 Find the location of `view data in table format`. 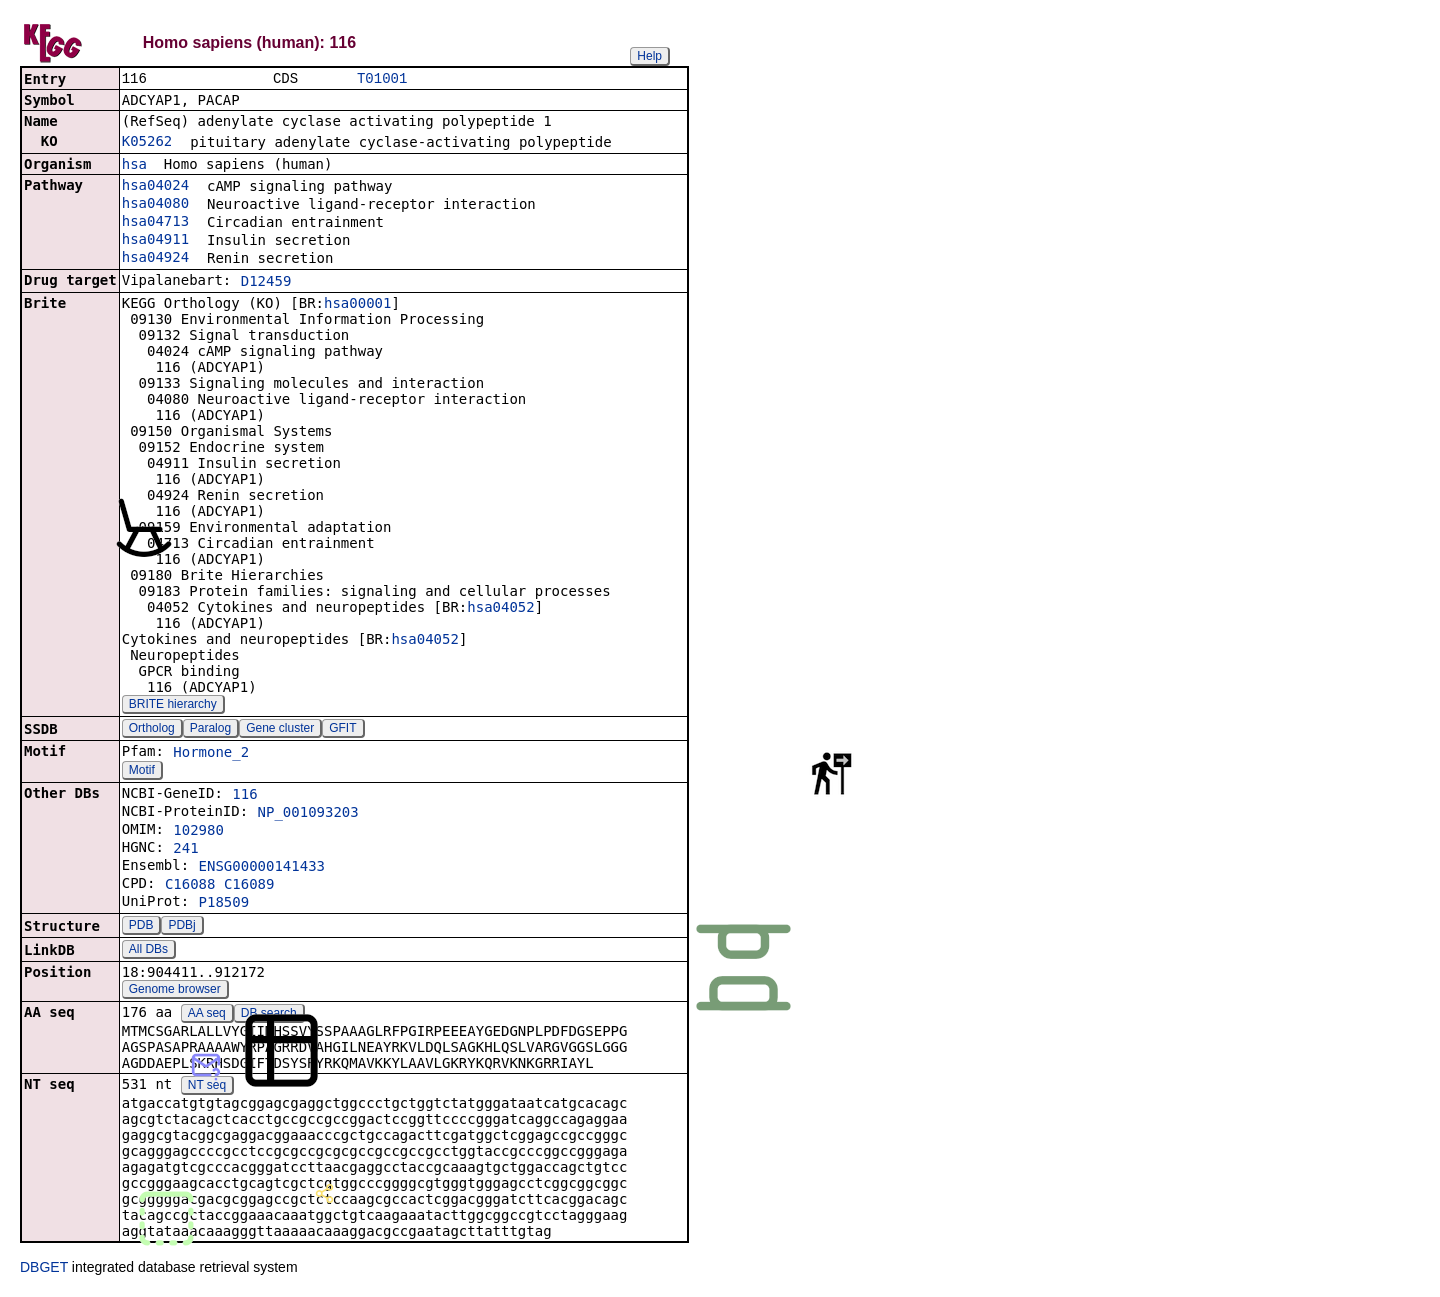

view data in table format is located at coordinates (281, 1050).